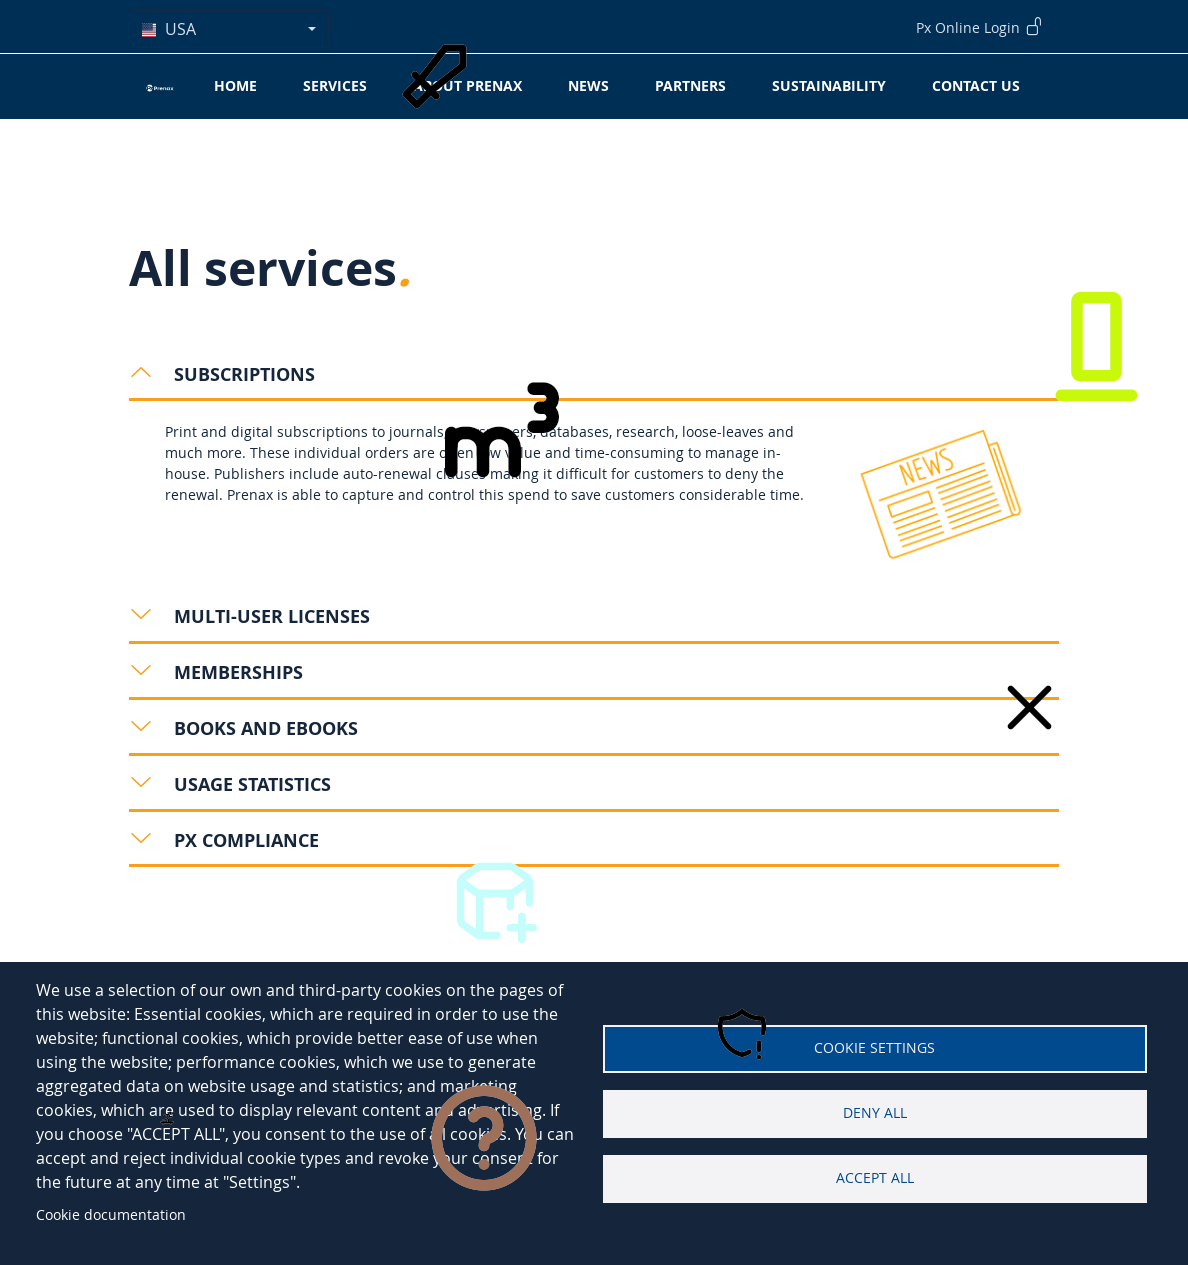 Image resolution: width=1188 pixels, height=1265 pixels. I want to click on align object to bottom edge, so click(1096, 344).